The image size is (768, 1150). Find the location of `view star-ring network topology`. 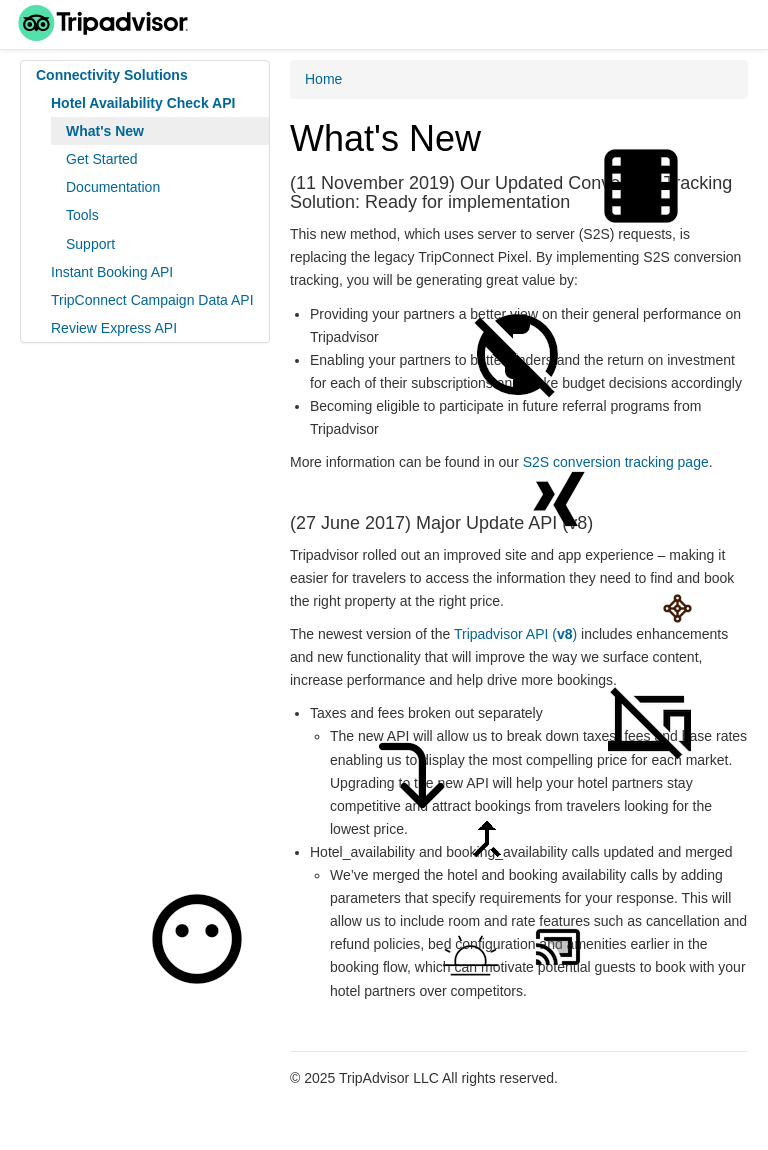

view star-ring network topology is located at coordinates (677, 608).